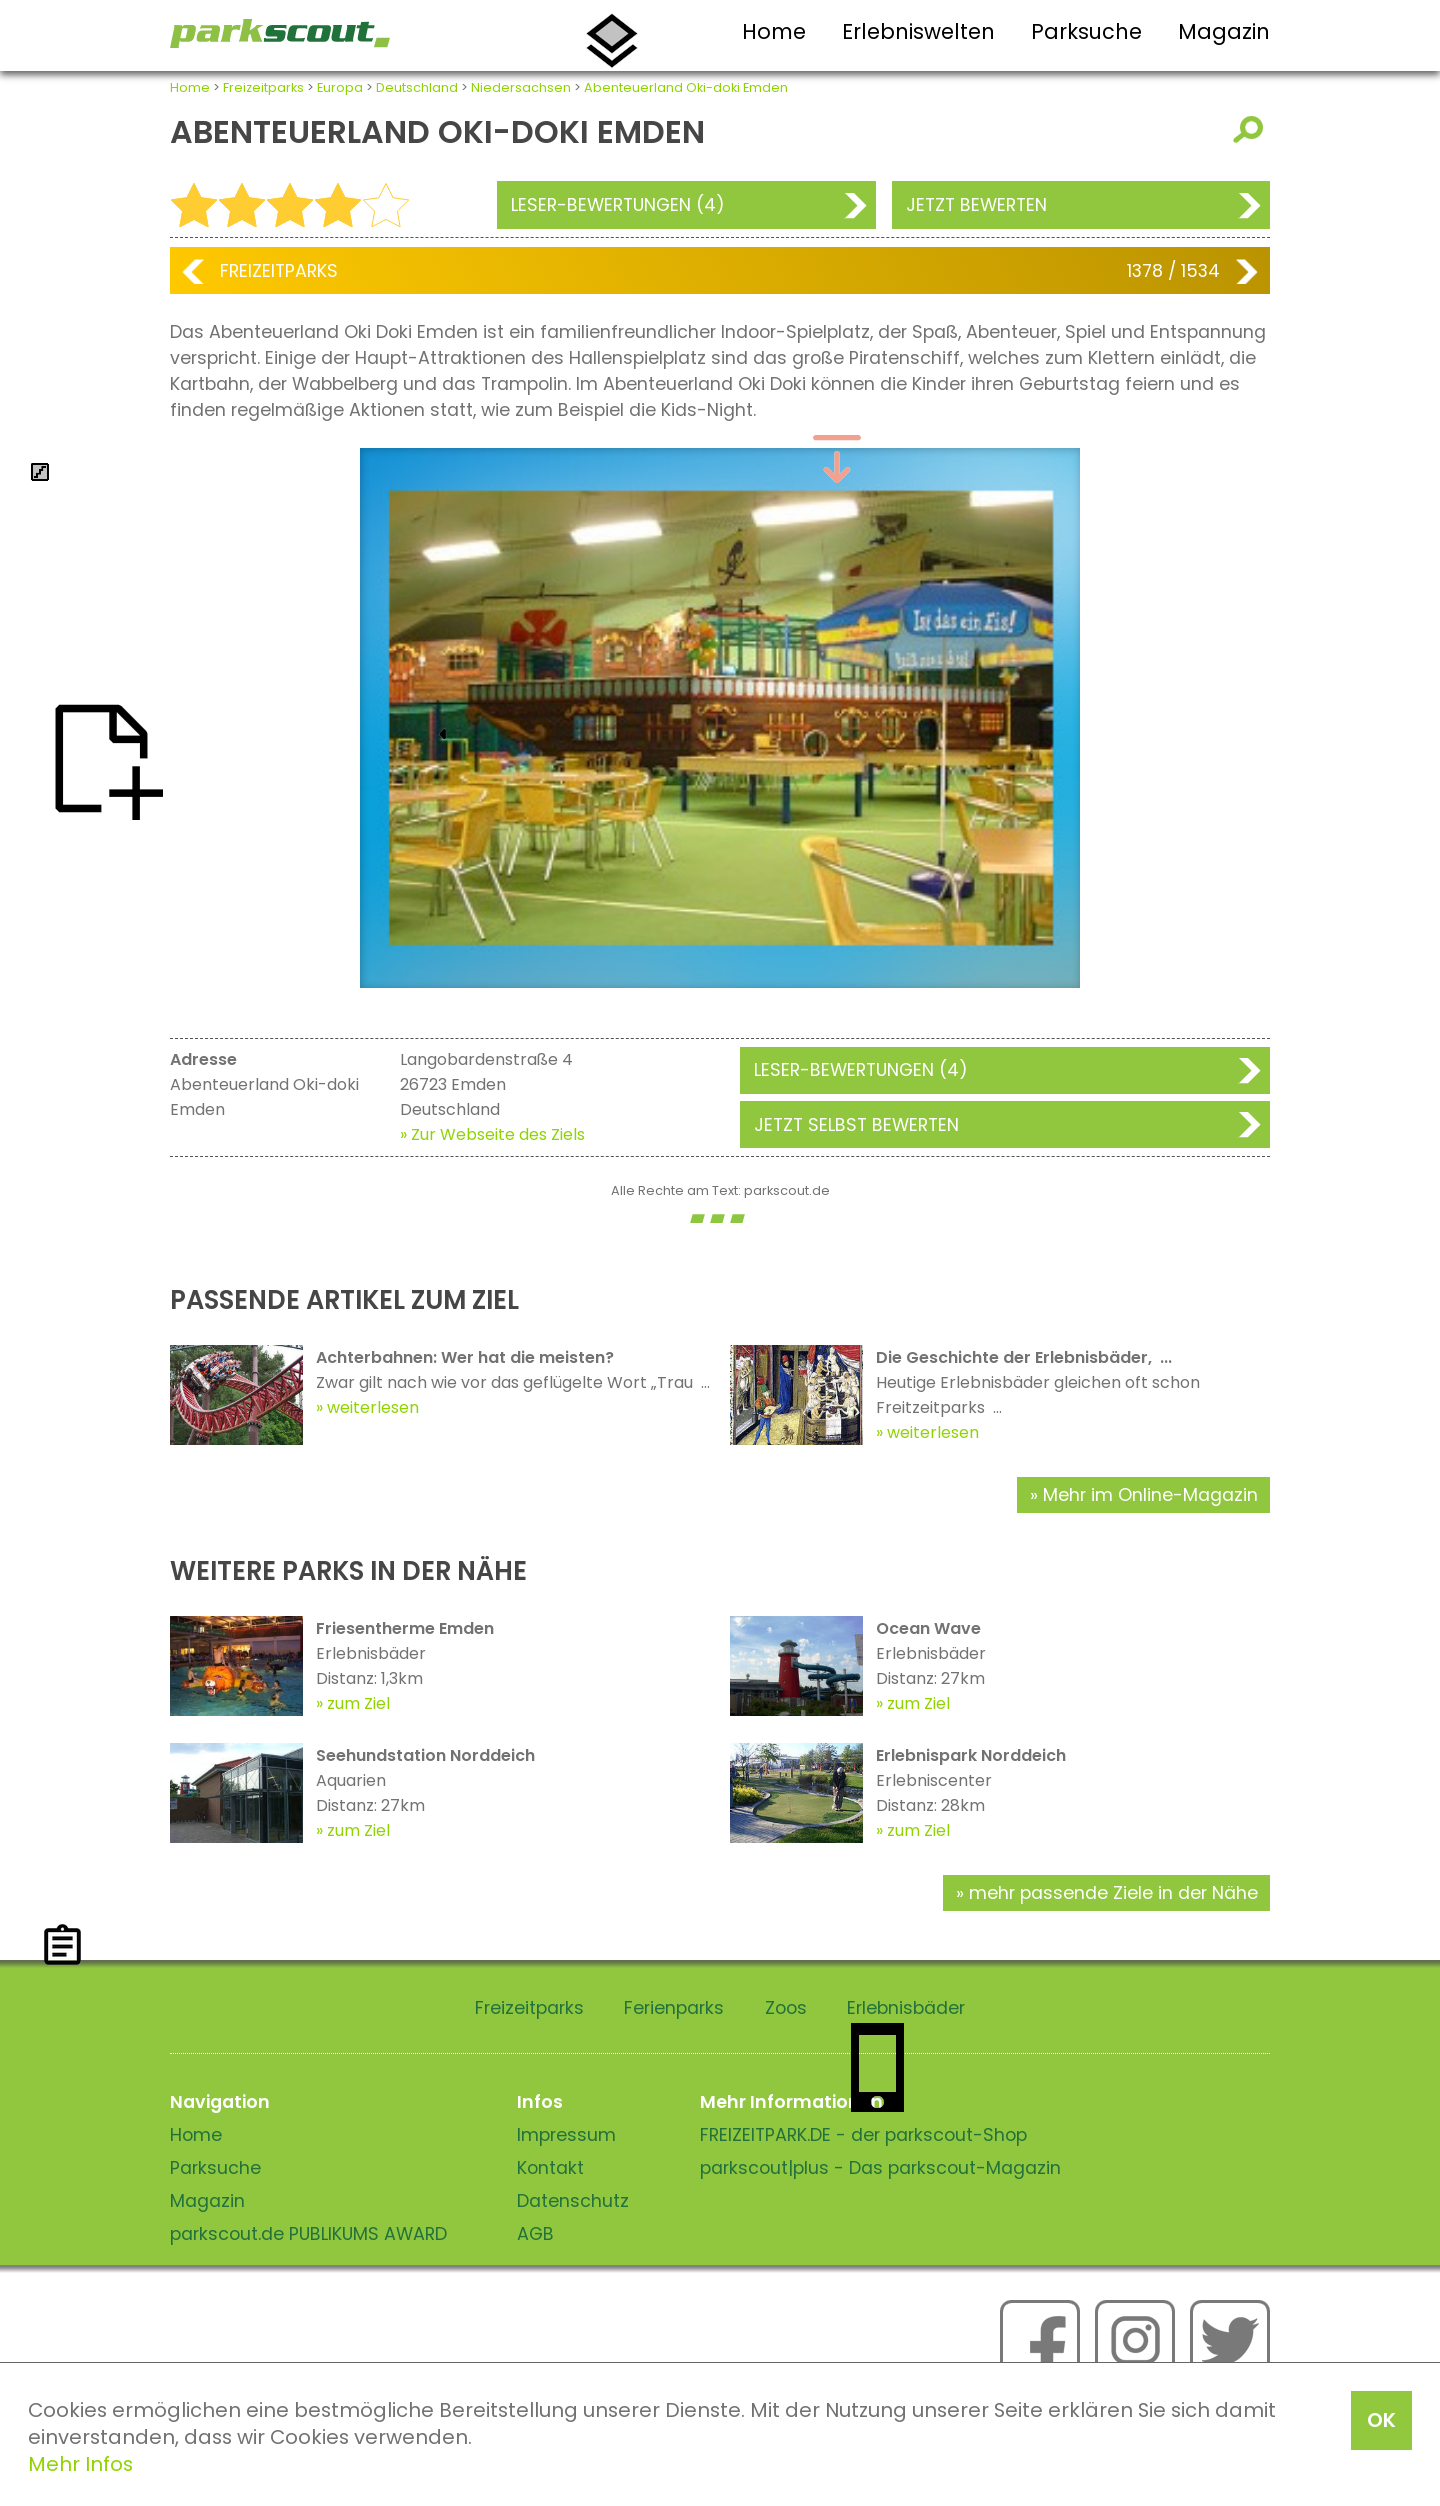  Describe the element at coordinates (837, 459) in the screenshot. I see `download file or content` at that location.